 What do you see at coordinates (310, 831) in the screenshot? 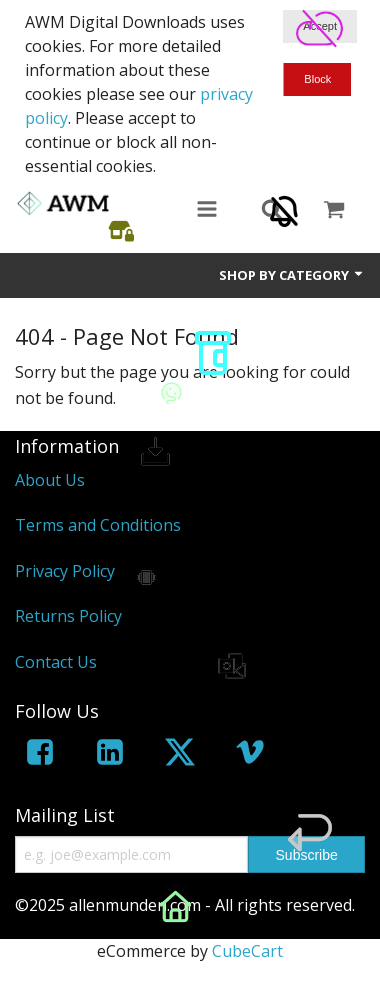
I see `undo last action` at bounding box center [310, 831].